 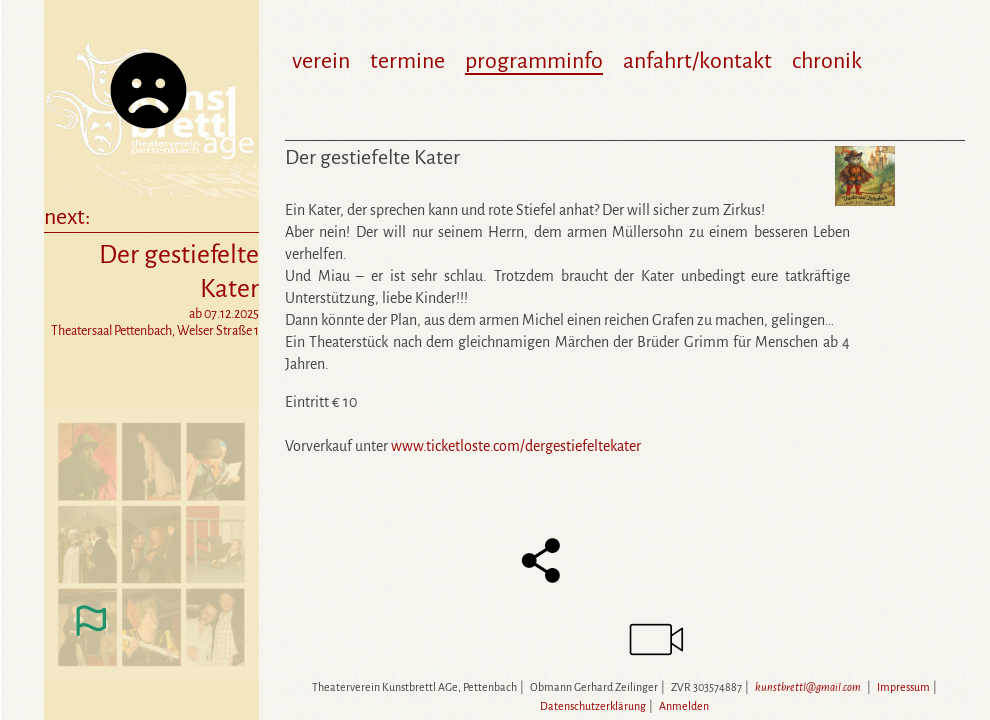 What do you see at coordinates (542, 560) in the screenshot?
I see `share content to social networks` at bounding box center [542, 560].